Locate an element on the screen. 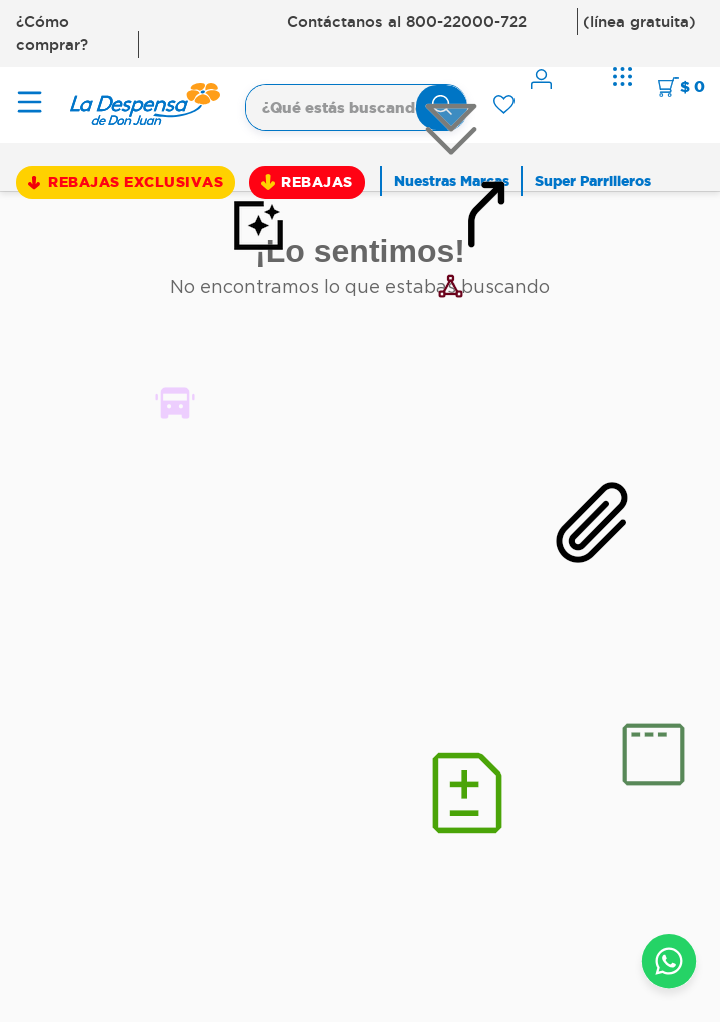  create a triangle shape in vector editing mode is located at coordinates (450, 285).